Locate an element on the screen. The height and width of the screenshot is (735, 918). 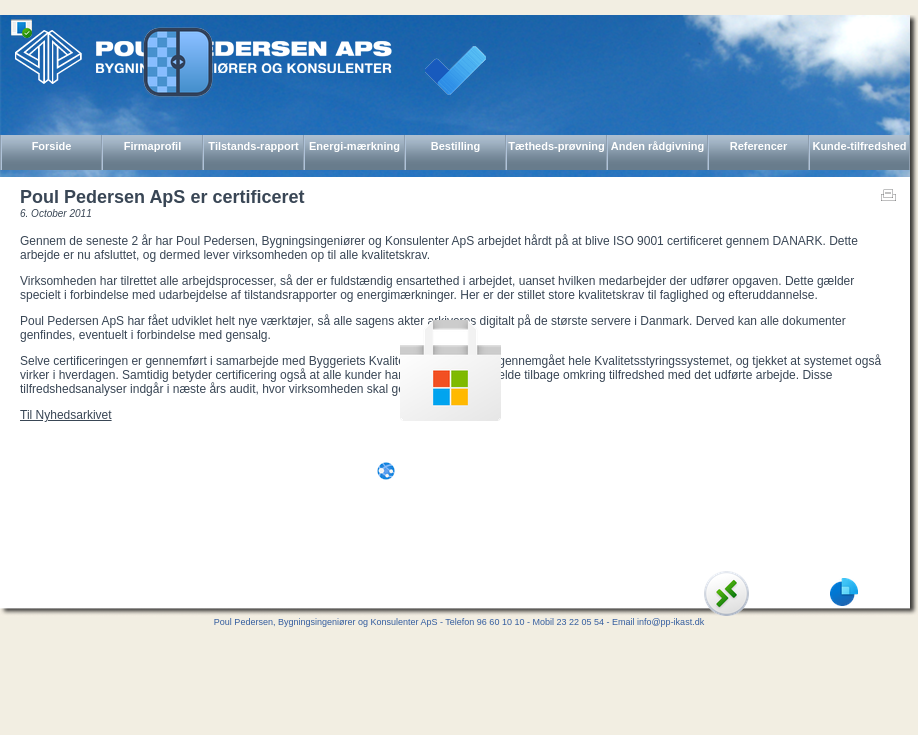
open the sales app is located at coordinates (844, 592).